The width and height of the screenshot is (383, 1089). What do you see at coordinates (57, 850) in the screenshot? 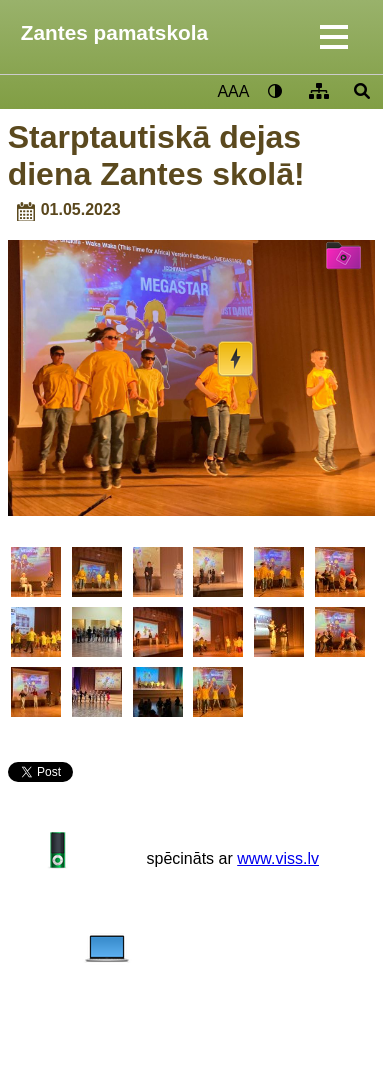
I see `iPod nano device in green` at bounding box center [57, 850].